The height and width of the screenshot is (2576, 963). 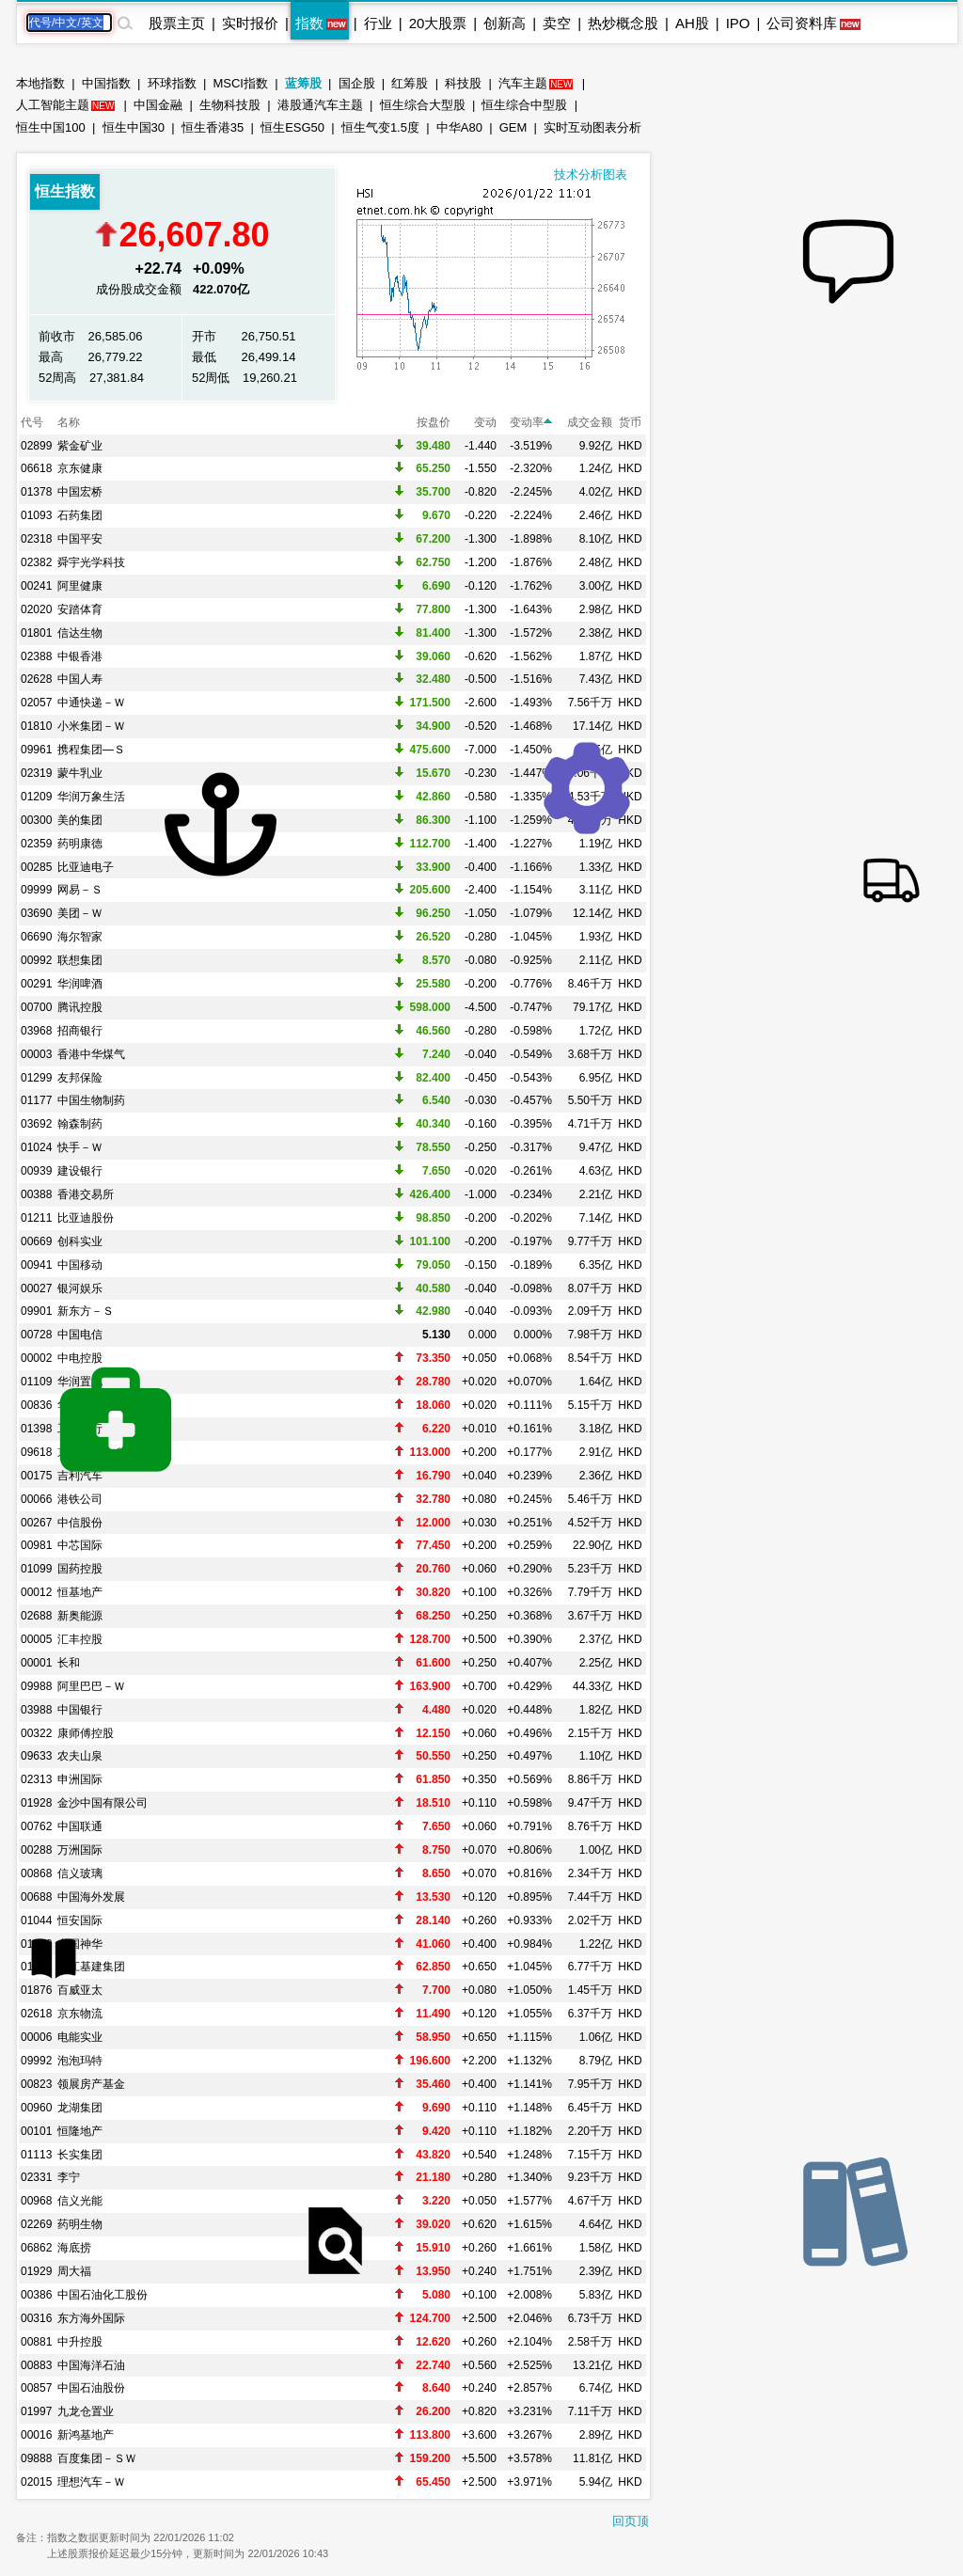 I want to click on open reading mode or e-reader, so click(x=54, y=1959).